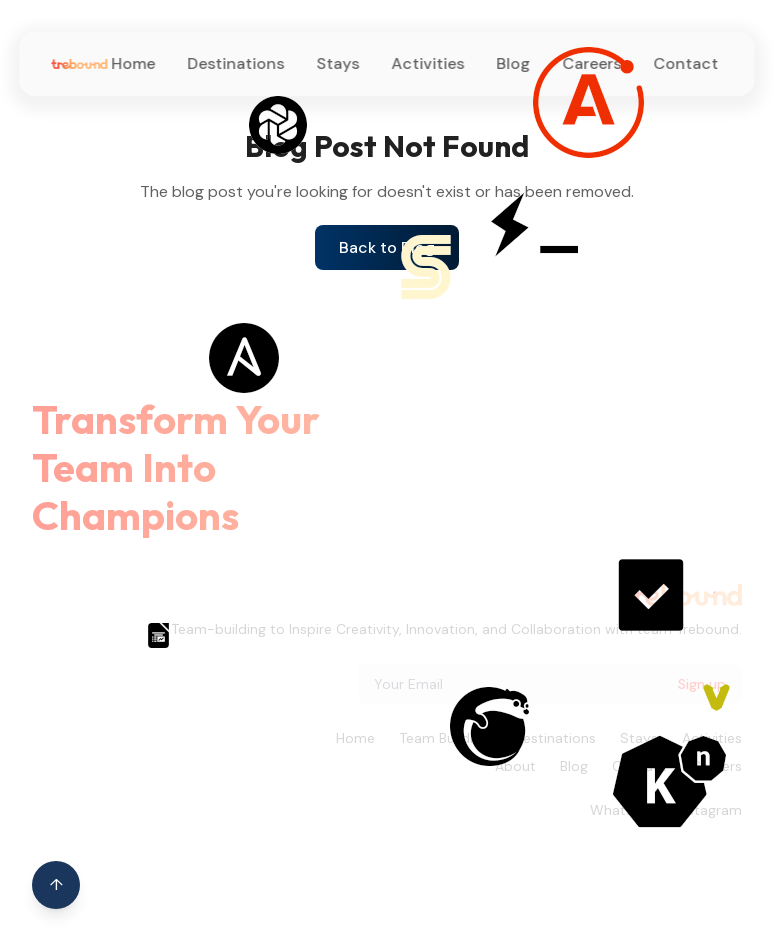  Describe the element at coordinates (278, 125) in the screenshot. I see `chromatic logo` at that location.